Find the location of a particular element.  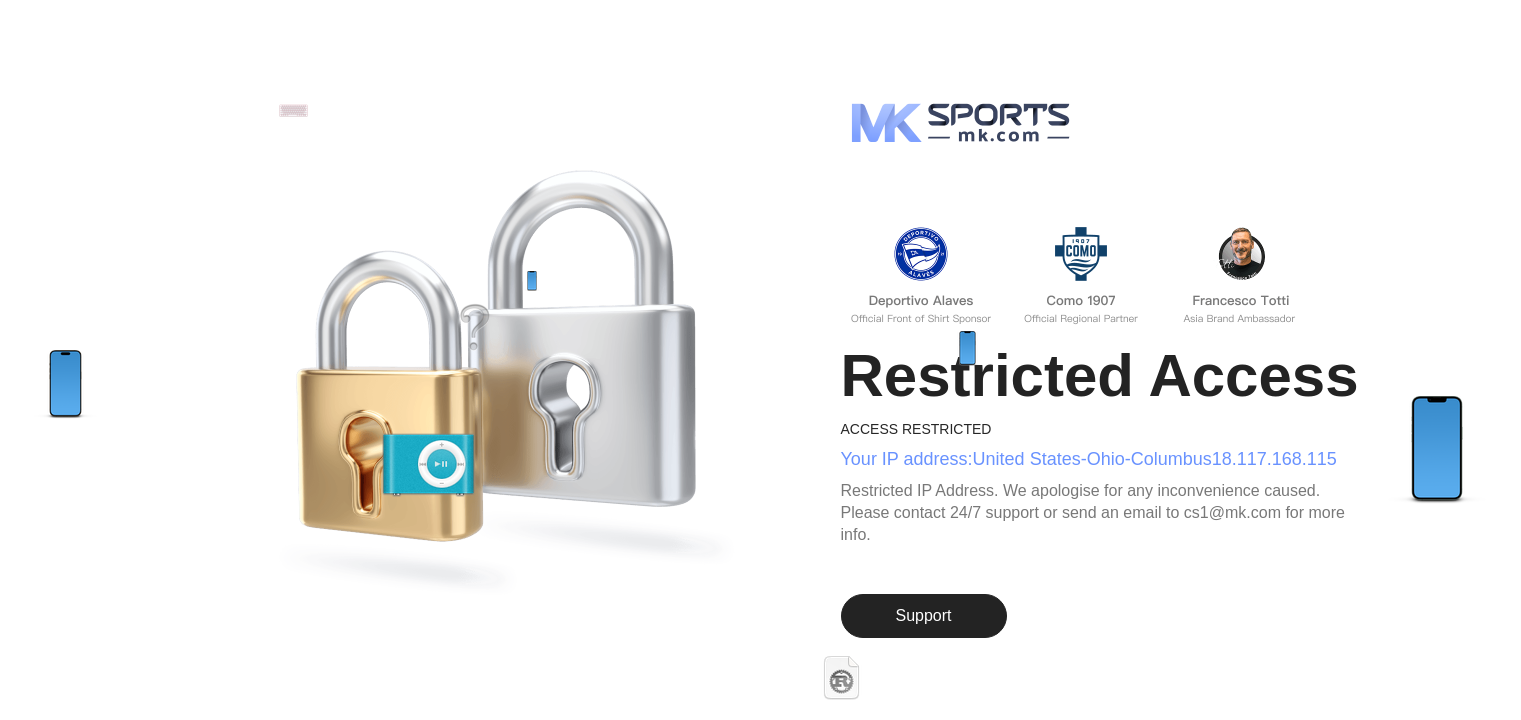

iPhone 15 Pro device icon is located at coordinates (65, 384).